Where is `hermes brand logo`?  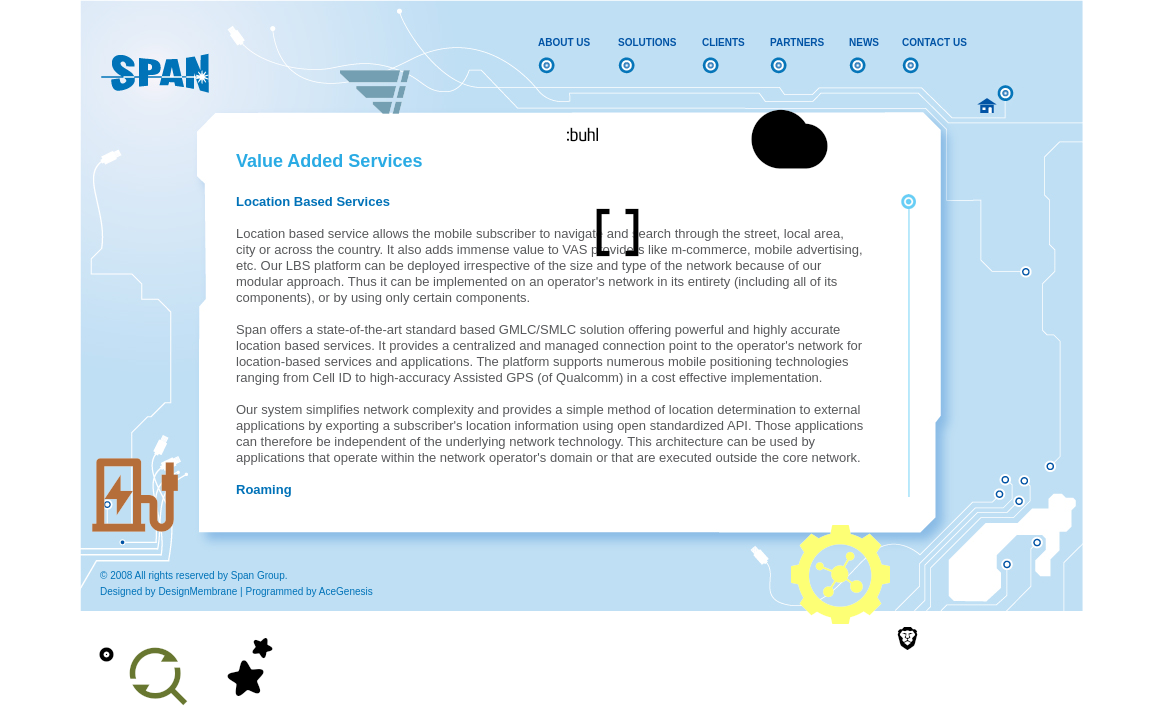
hermes brand logo is located at coordinates (375, 92).